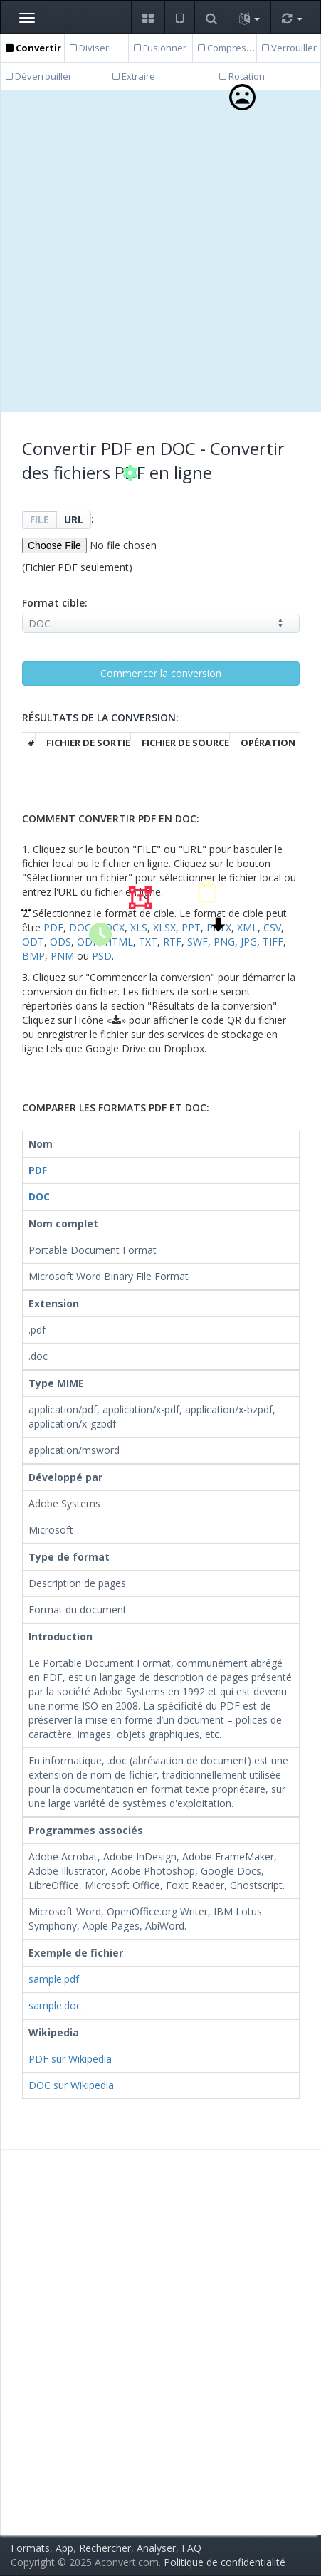 The image size is (321, 2576). I want to click on view current time, so click(100, 934).